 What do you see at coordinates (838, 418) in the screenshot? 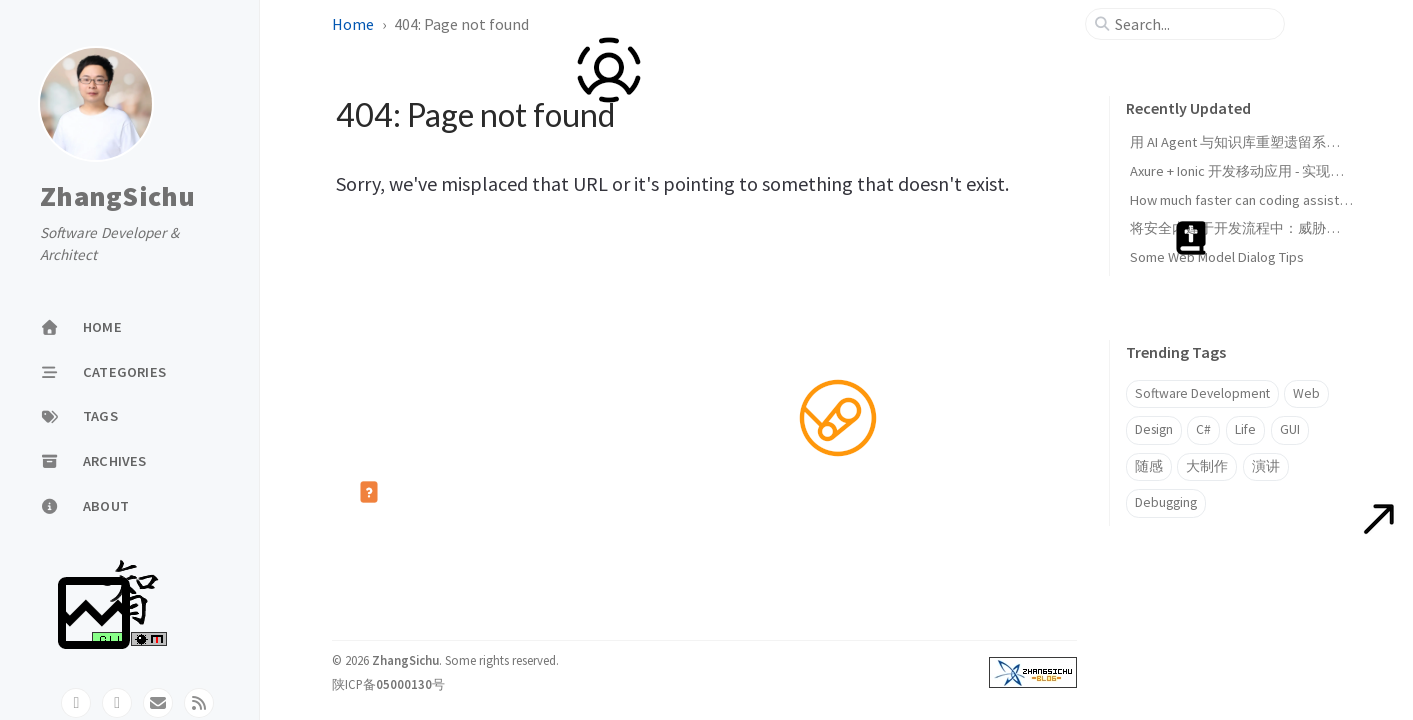
I see `open steam gaming platform` at bounding box center [838, 418].